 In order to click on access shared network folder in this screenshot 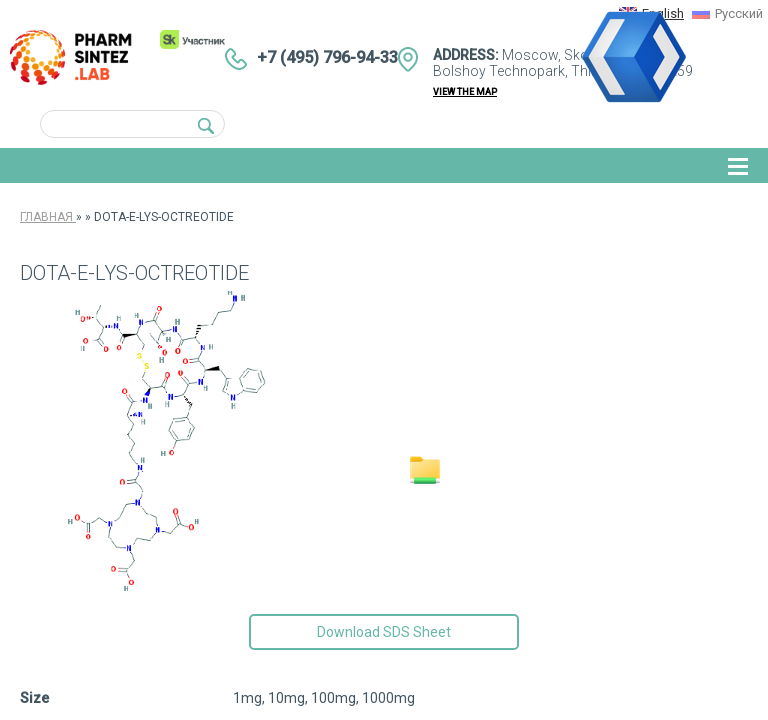, I will do `click(425, 469)`.